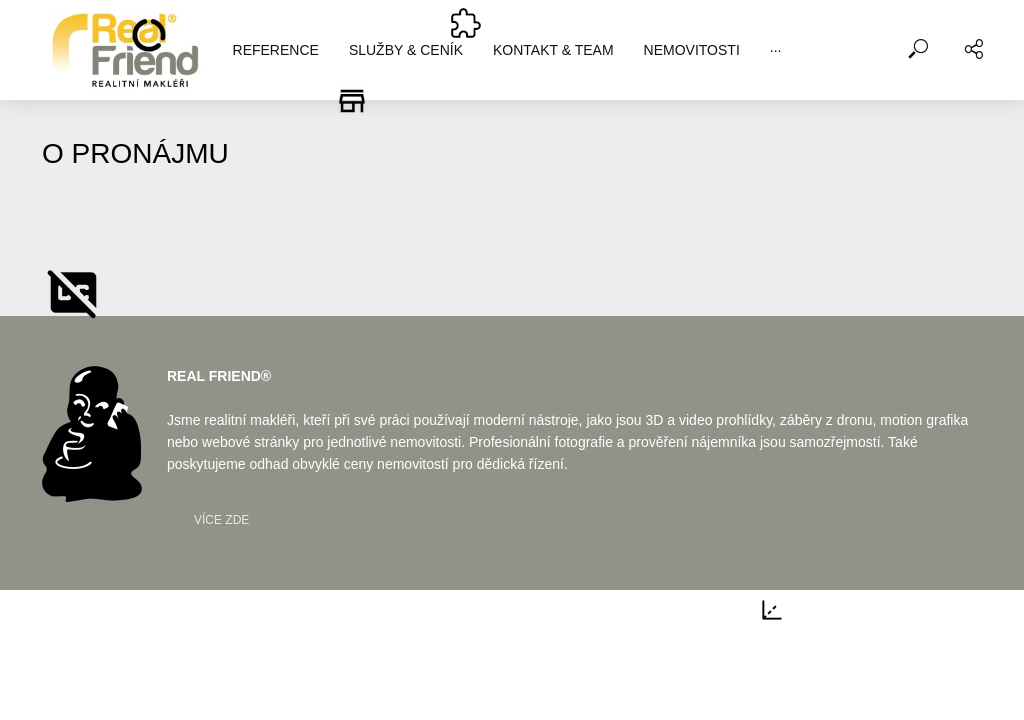 This screenshot has height=720, width=1024. I want to click on toggle 3D view mode, so click(772, 610).